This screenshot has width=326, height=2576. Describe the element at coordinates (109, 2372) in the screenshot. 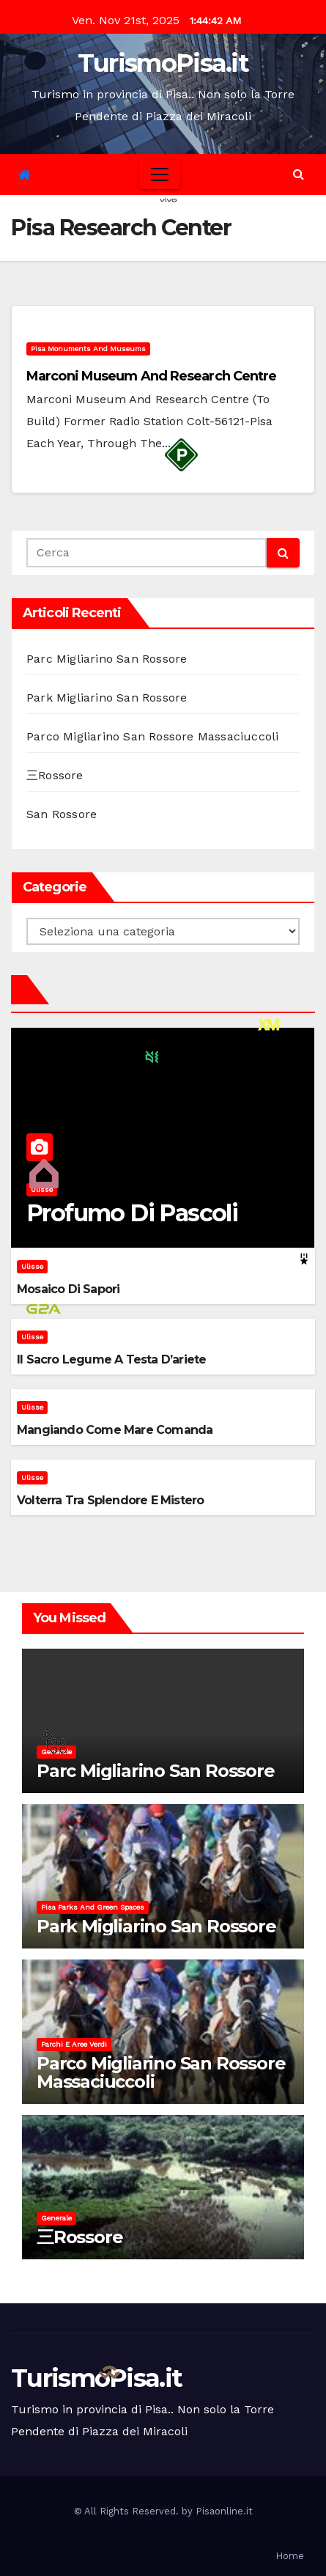

I see `connect your crypto wallet via WalletConnect` at that location.